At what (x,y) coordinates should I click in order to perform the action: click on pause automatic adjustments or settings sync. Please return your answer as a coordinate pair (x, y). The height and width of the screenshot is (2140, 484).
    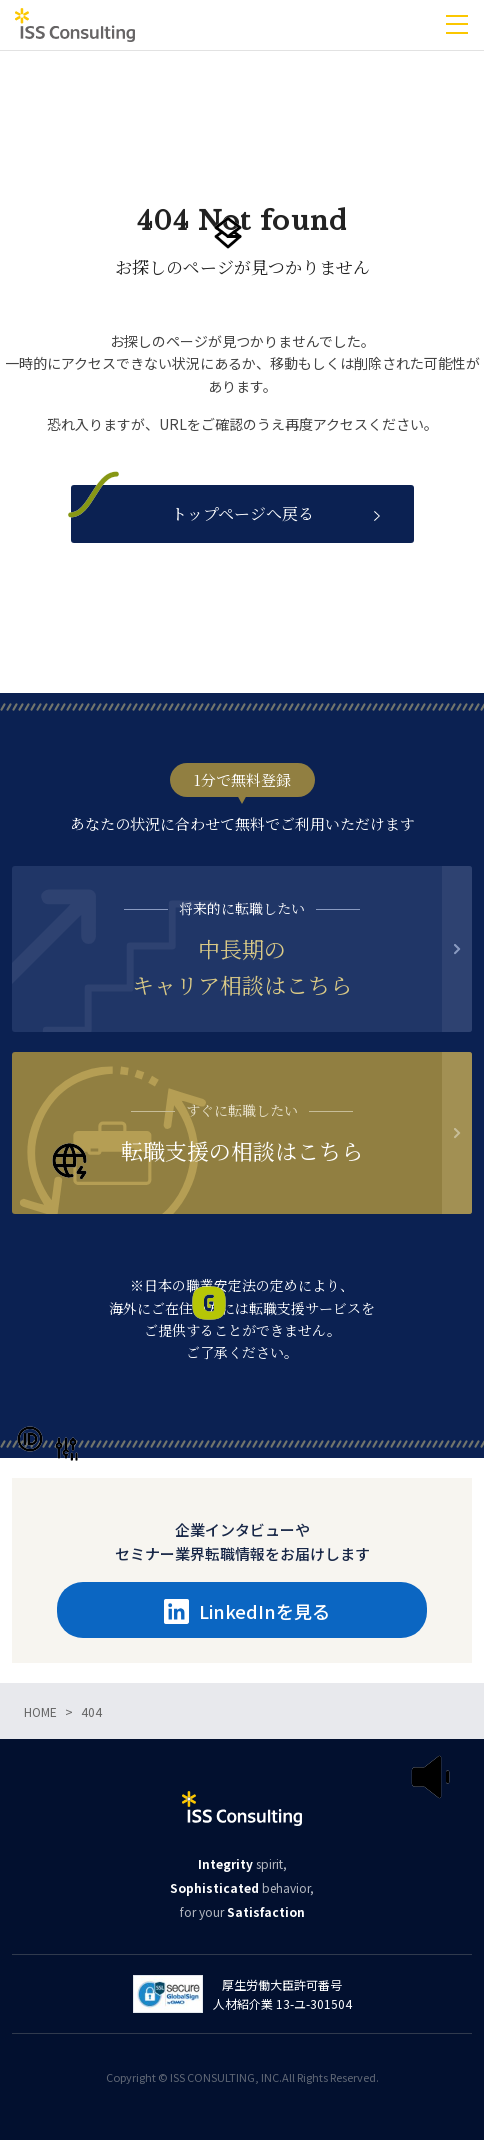
    Looking at the image, I should click on (66, 1448).